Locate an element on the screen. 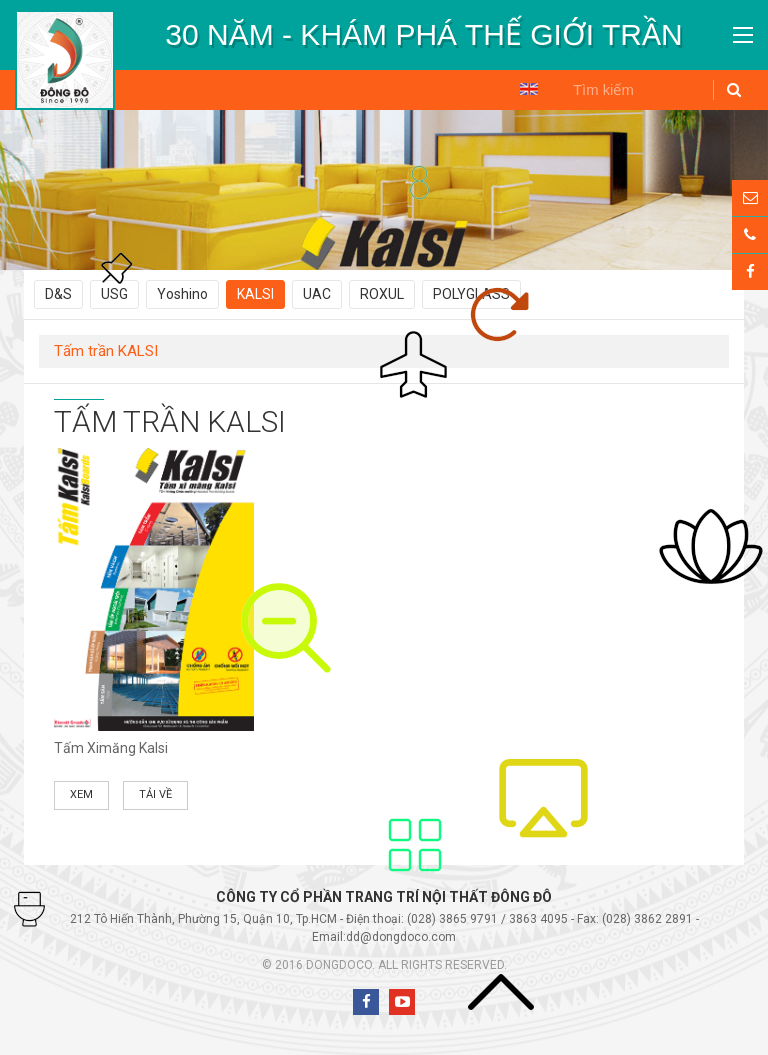  enable airplane mode is located at coordinates (413, 364).